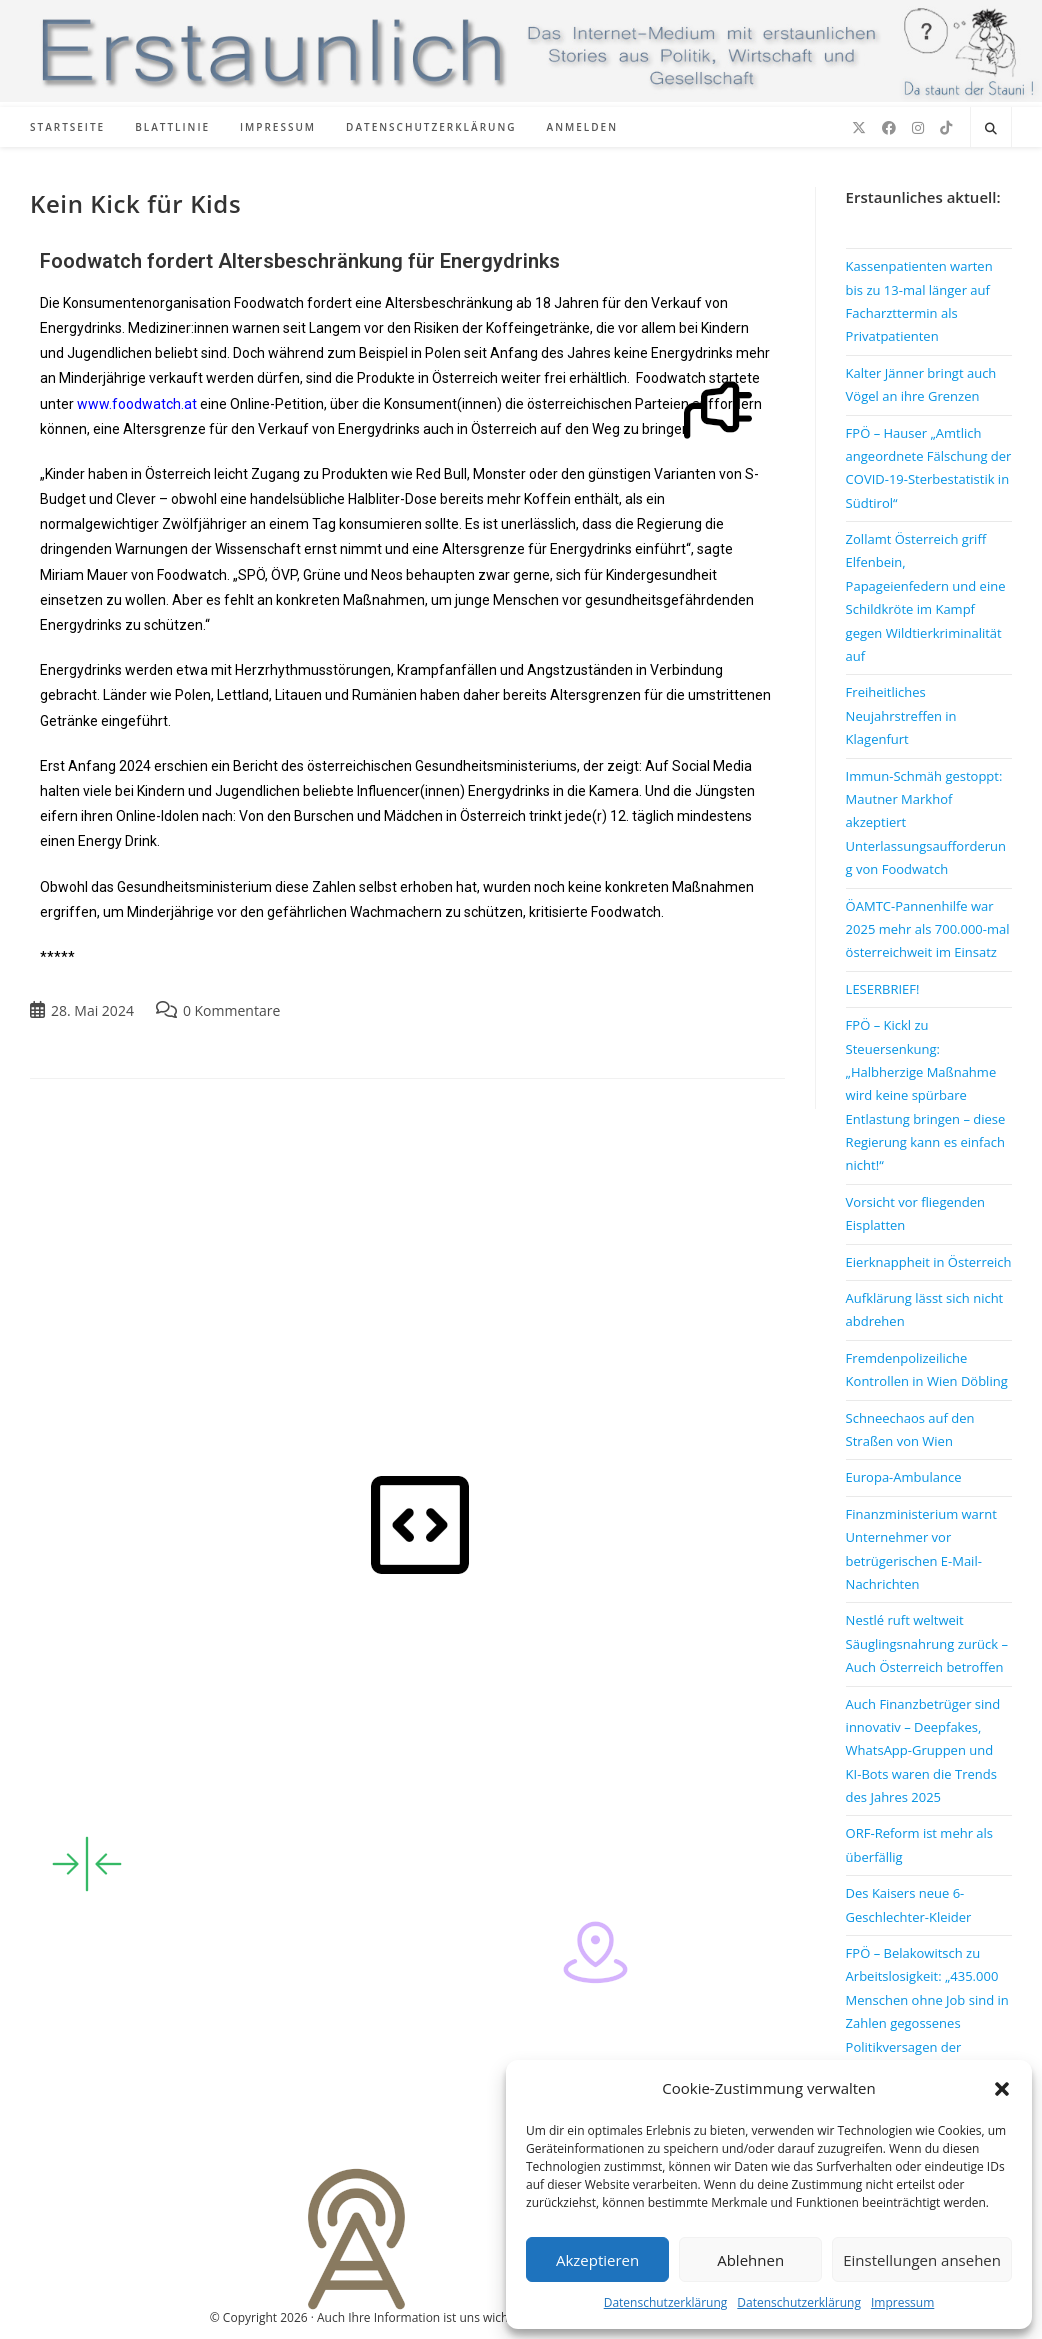 This screenshot has height=2339, width=1042. What do you see at coordinates (718, 409) in the screenshot?
I see `connect to a power source or external device` at bounding box center [718, 409].